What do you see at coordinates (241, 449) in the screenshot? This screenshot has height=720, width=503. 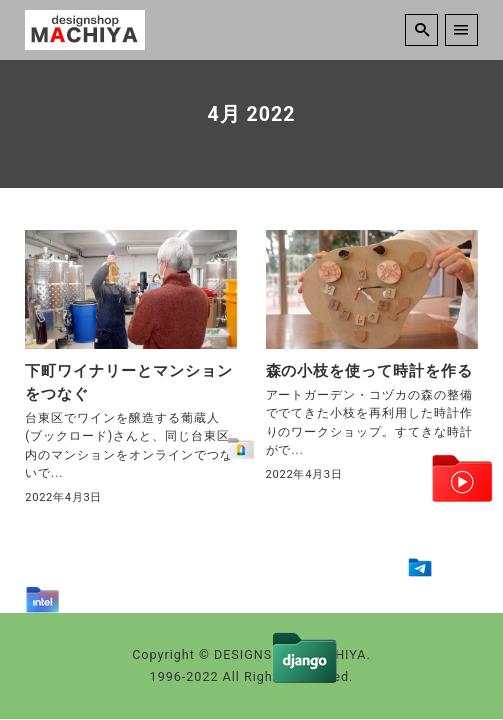 I see `open folder containing google docs files` at bounding box center [241, 449].